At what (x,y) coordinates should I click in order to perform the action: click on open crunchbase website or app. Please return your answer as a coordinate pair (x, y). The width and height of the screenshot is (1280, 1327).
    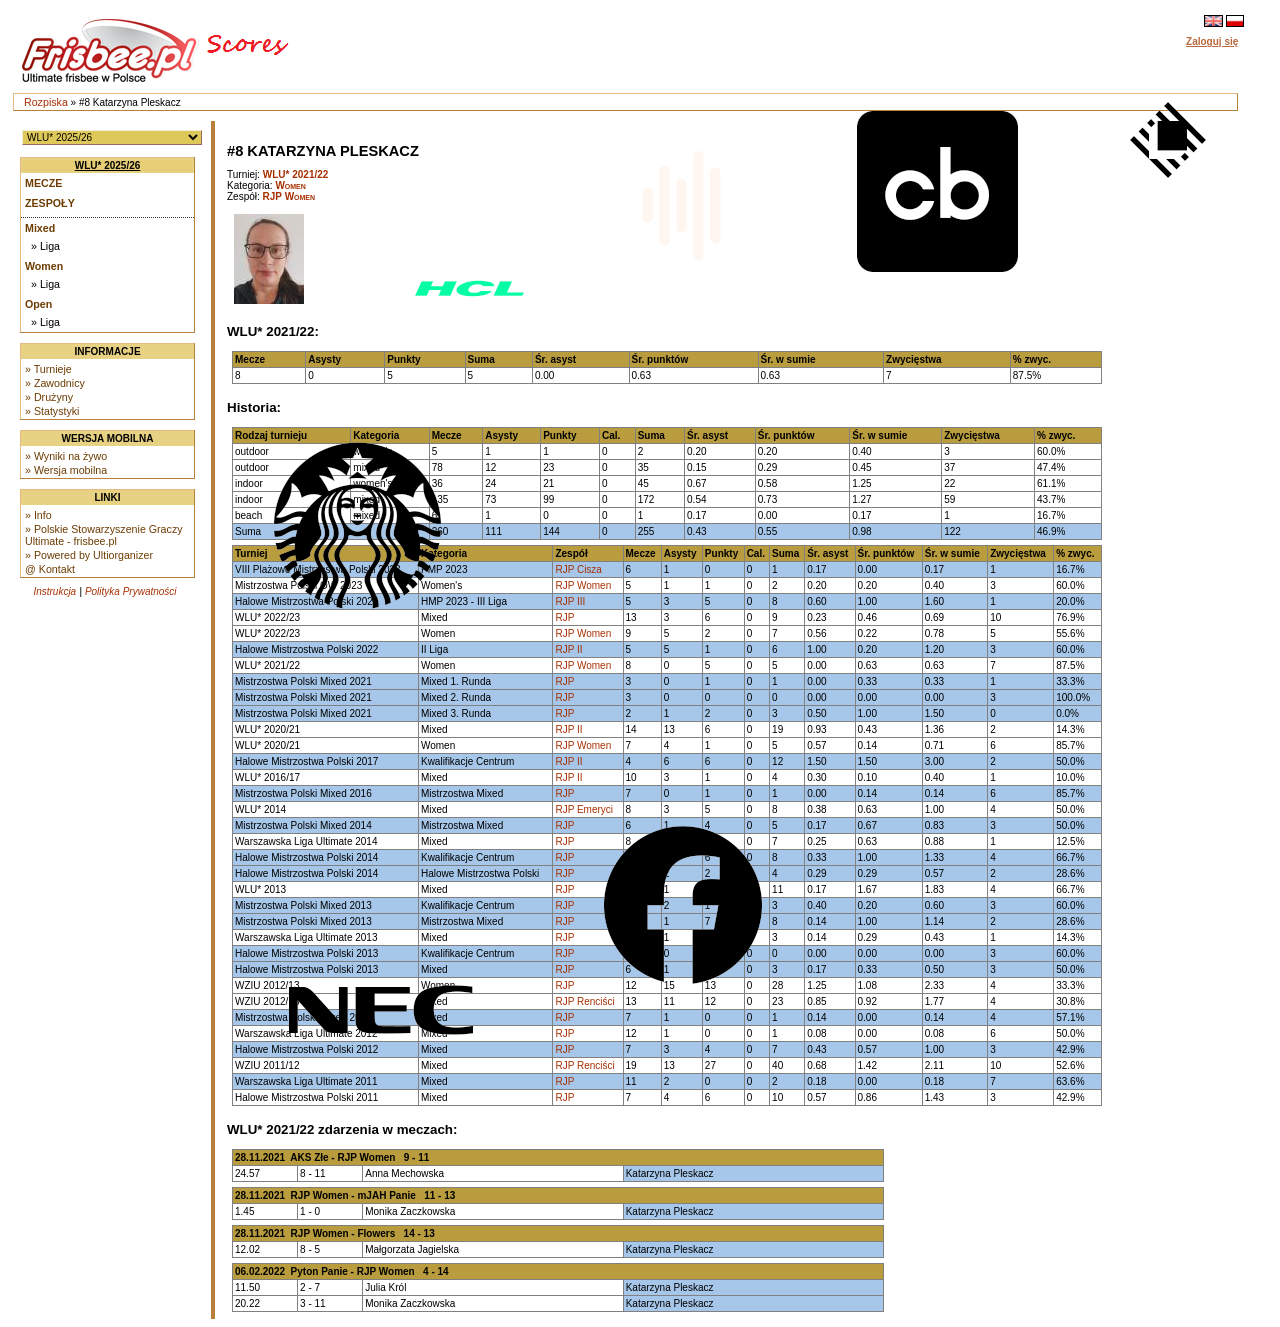
    Looking at the image, I should click on (937, 191).